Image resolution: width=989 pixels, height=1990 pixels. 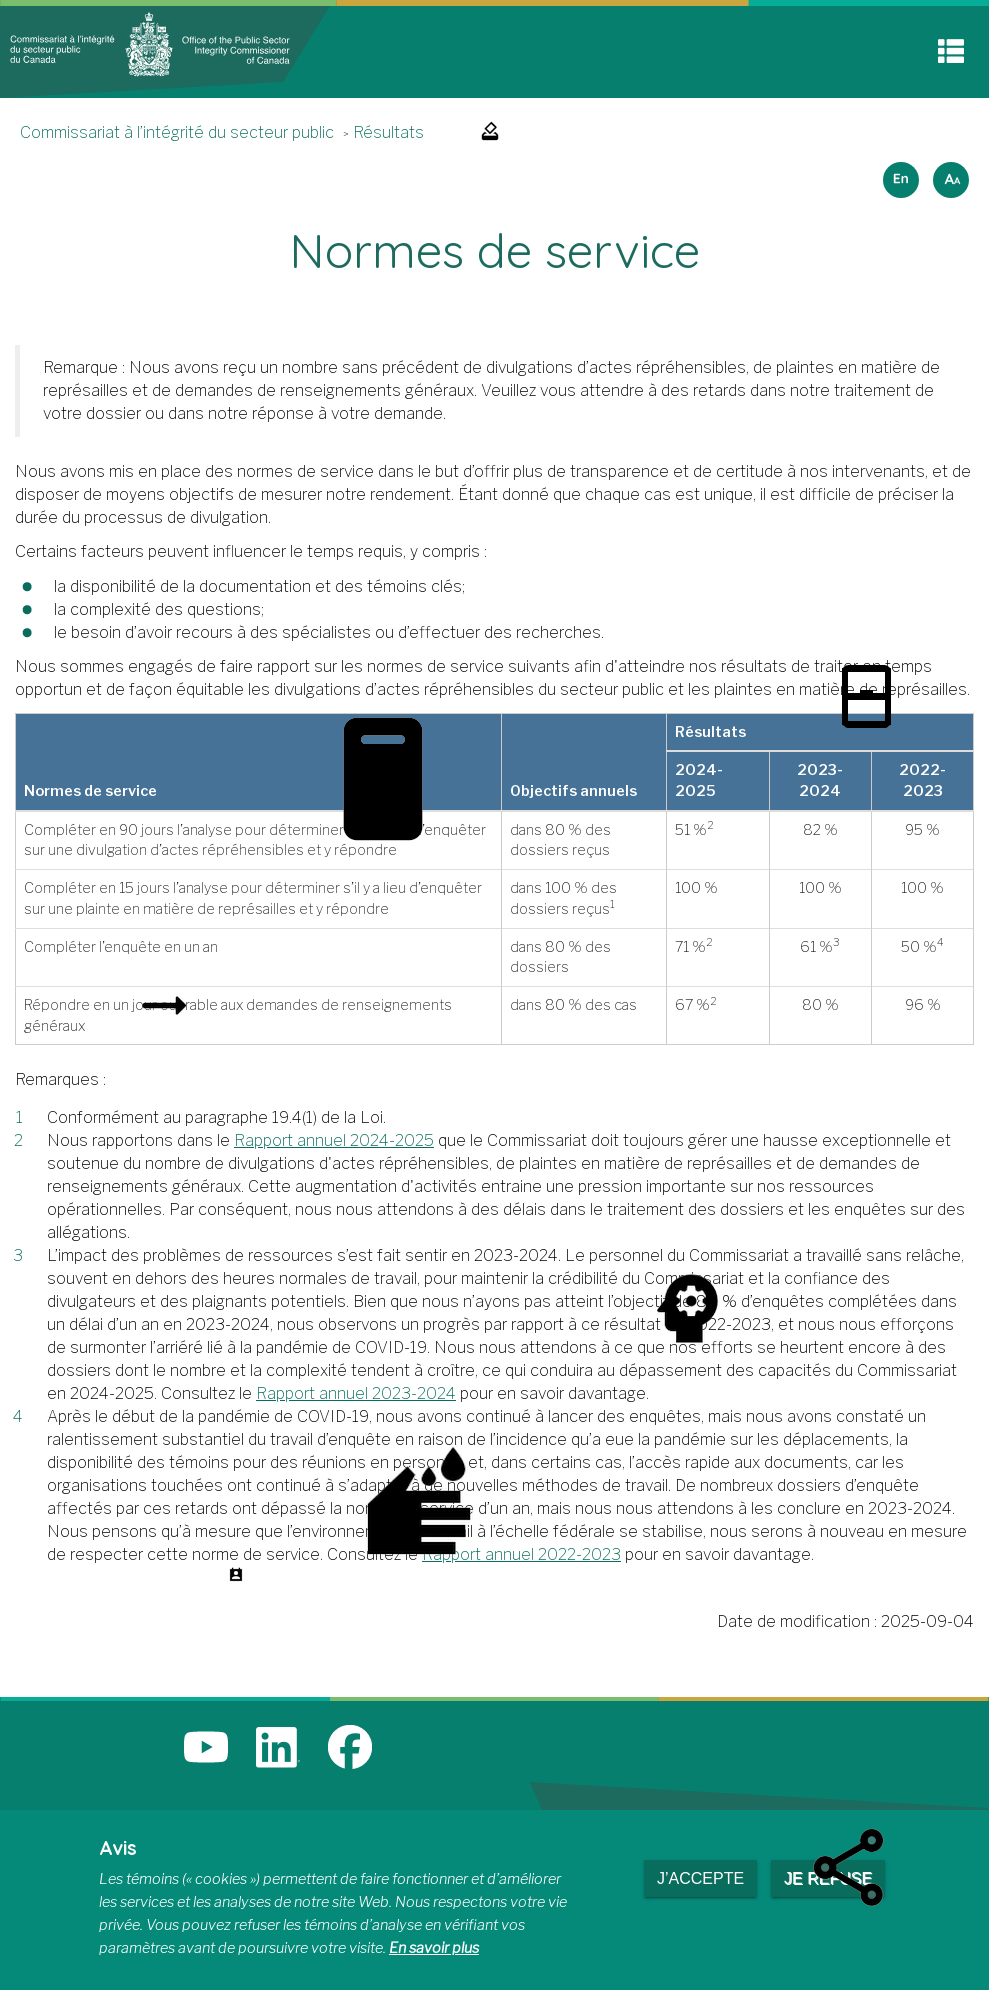 What do you see at coordinates (490, 131) in the screenshot?
I see `cast your vote or submit a ballot` at bounding box center [490, 131].